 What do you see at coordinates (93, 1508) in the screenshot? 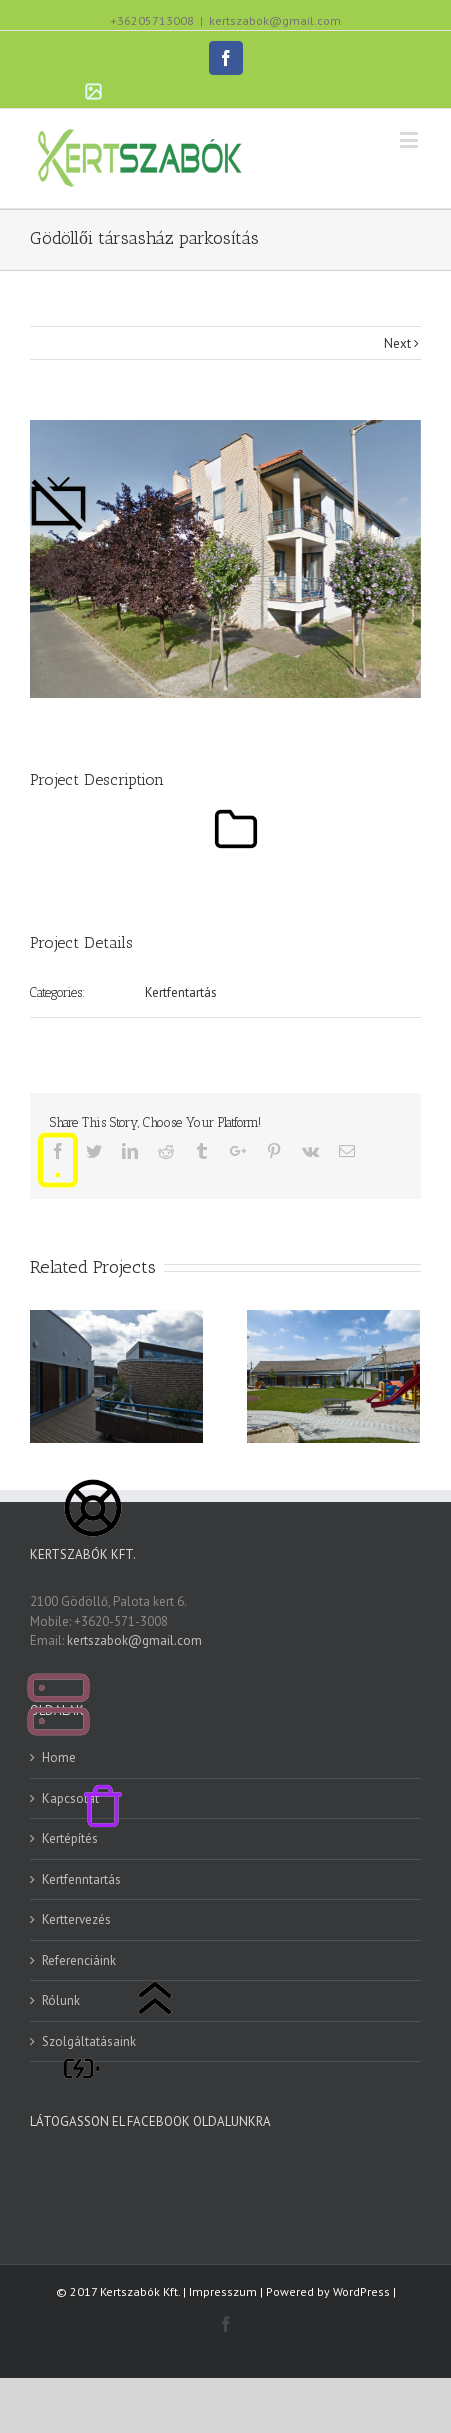
I see `access help or support` at bounding box center [93, 1508].